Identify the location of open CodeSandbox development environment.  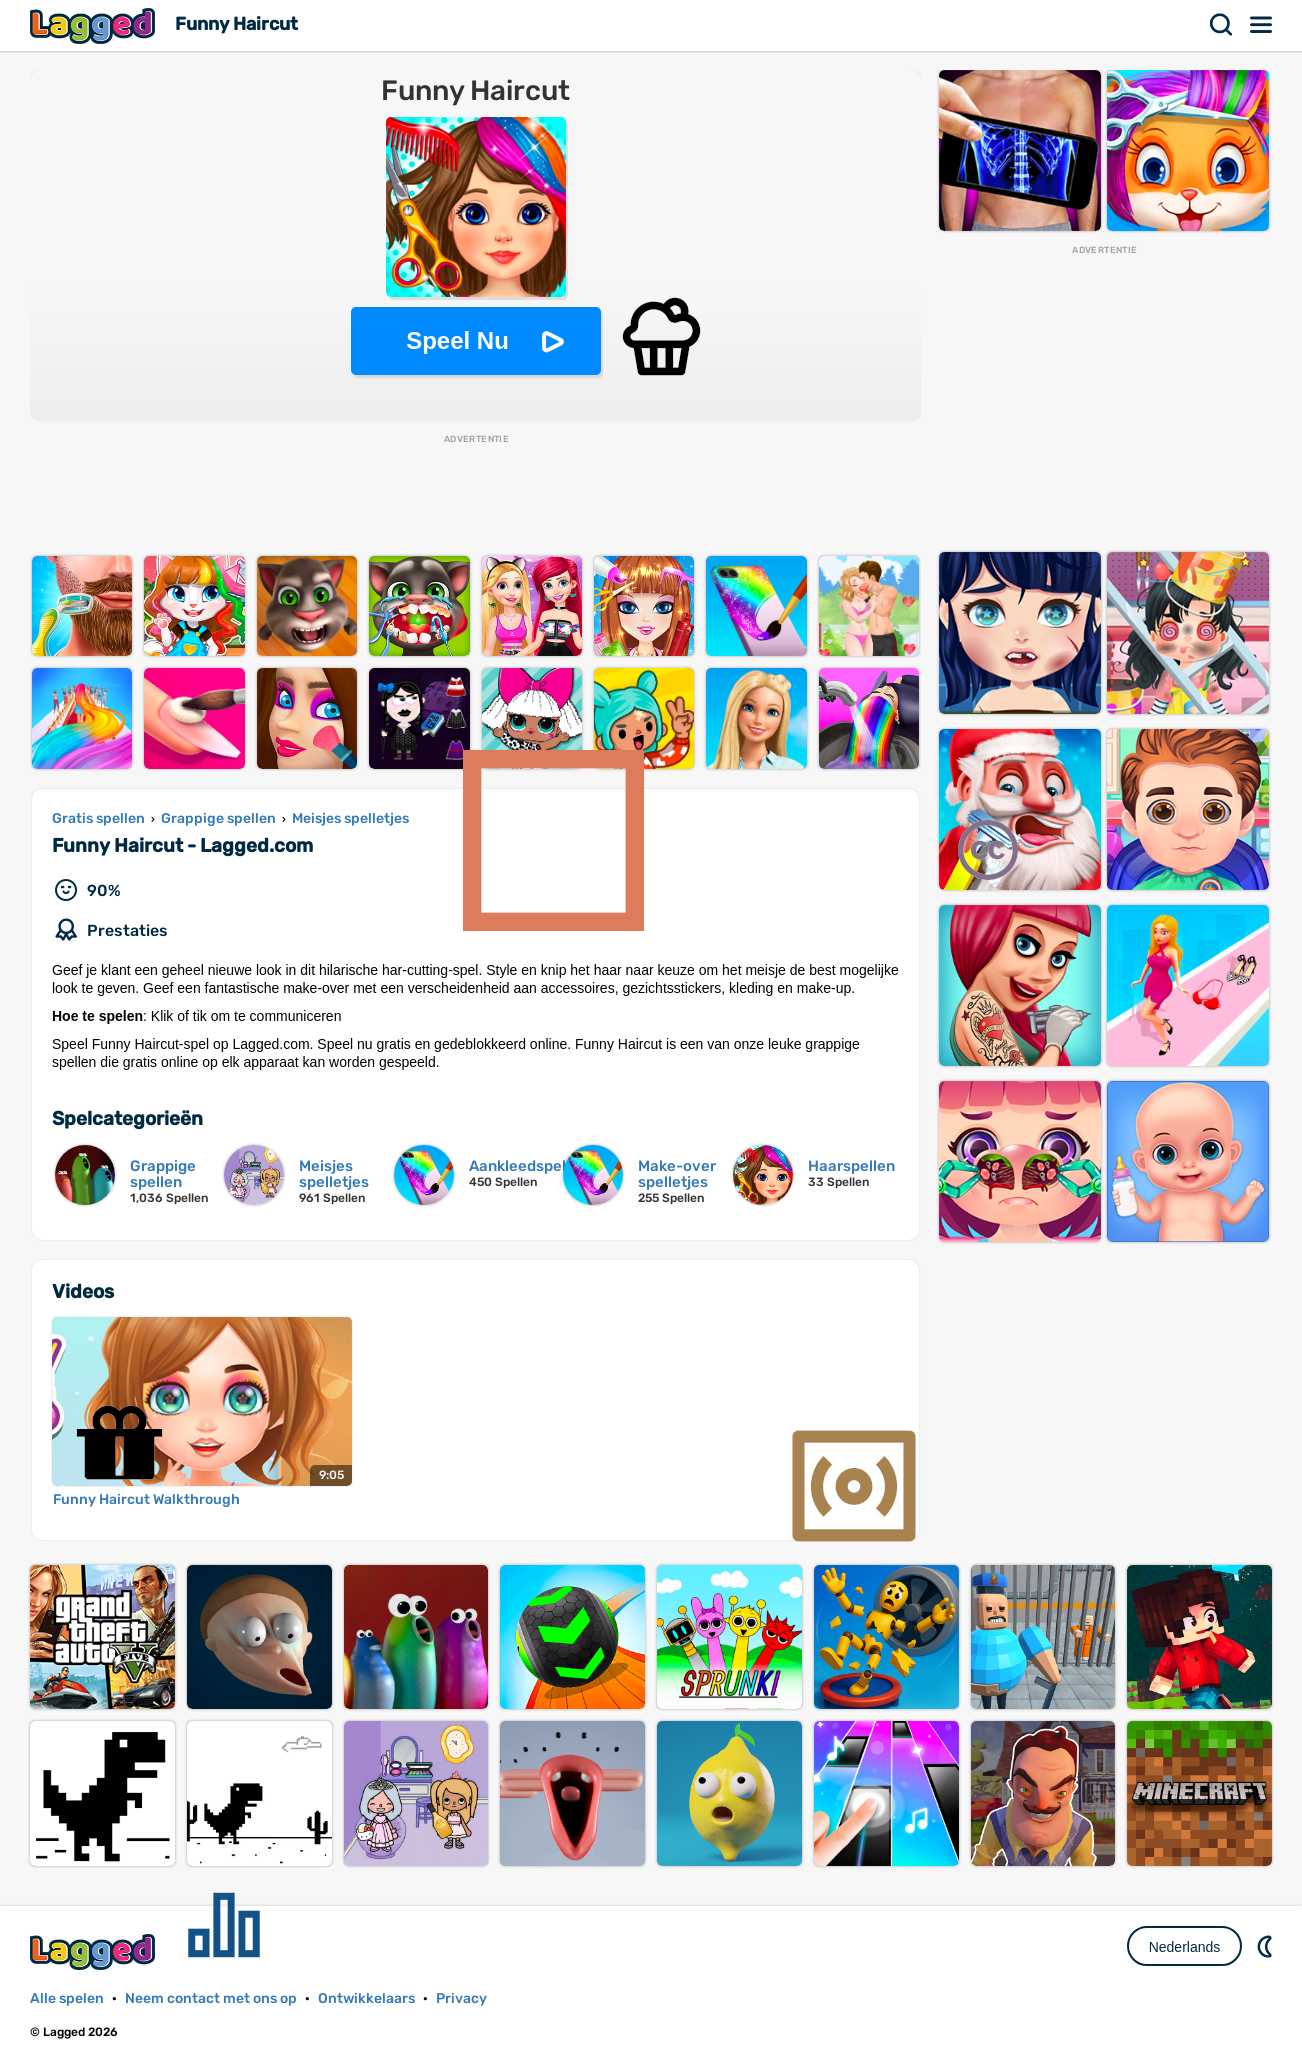
(553, 840).